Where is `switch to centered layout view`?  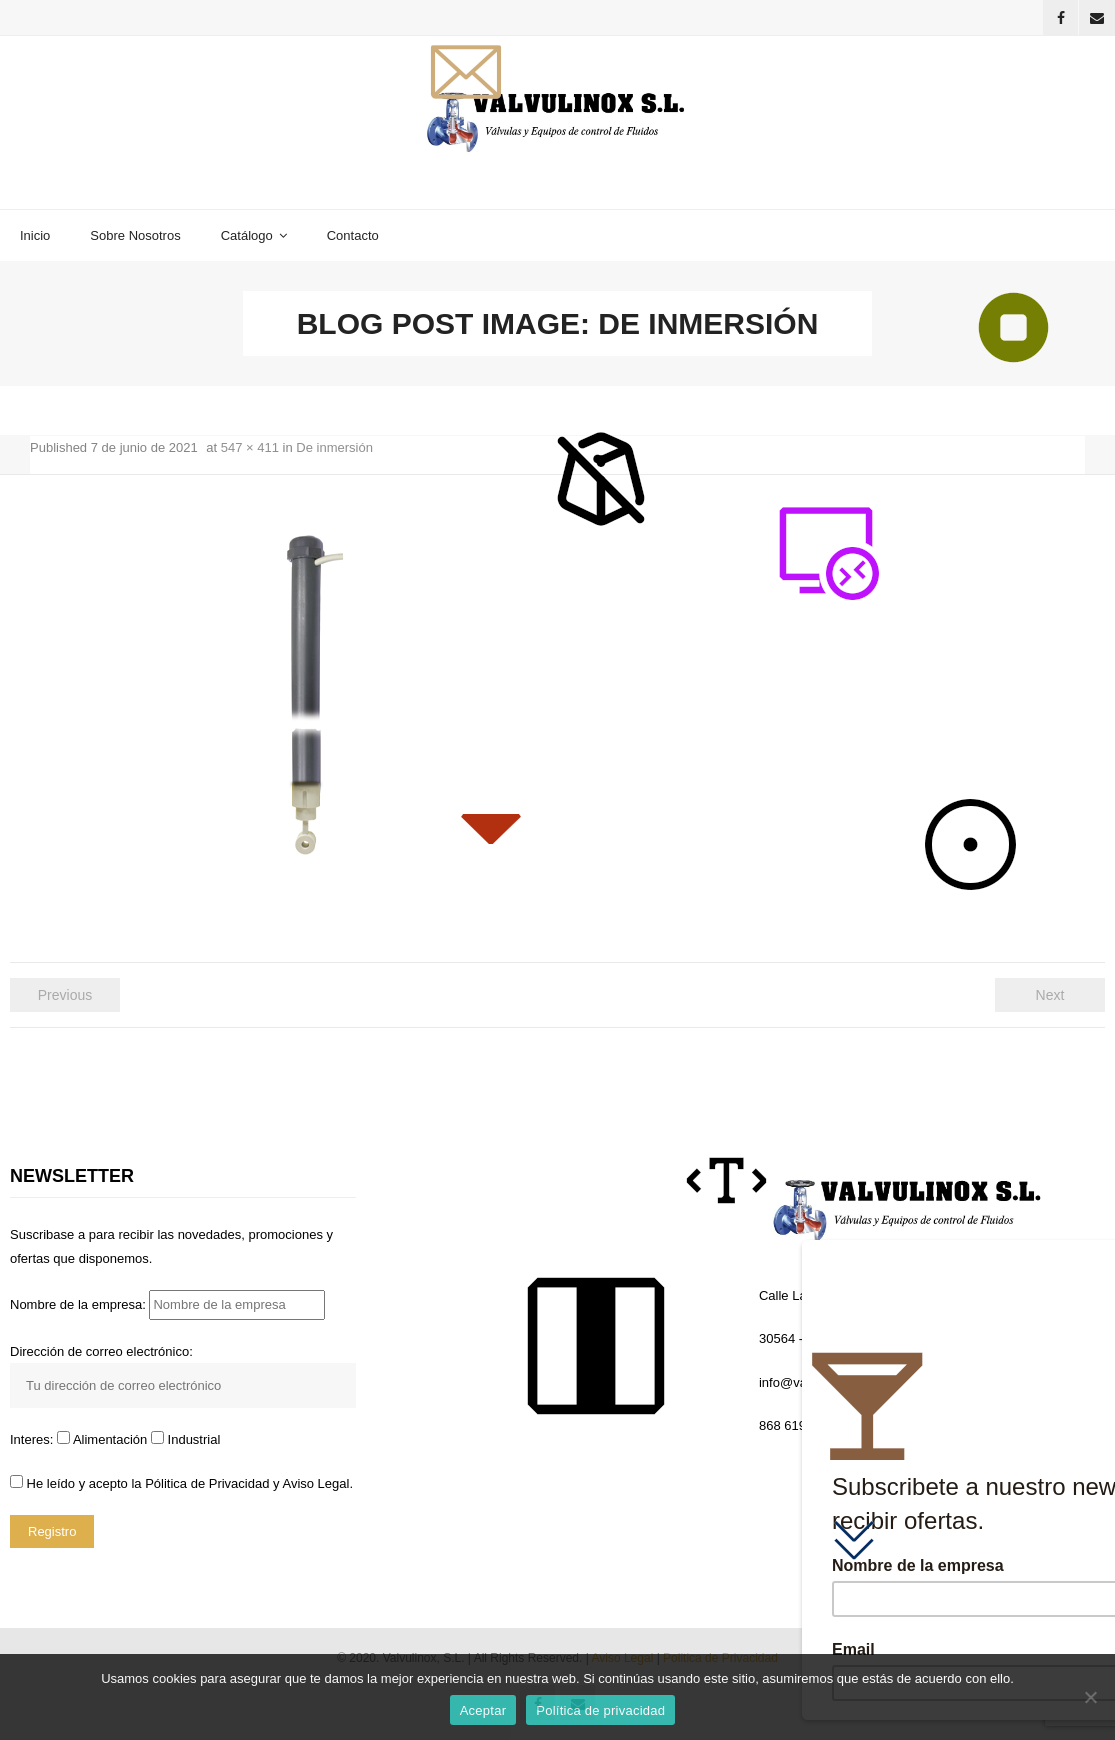
switch to centered layout view is located at coordinates (596, 1346).